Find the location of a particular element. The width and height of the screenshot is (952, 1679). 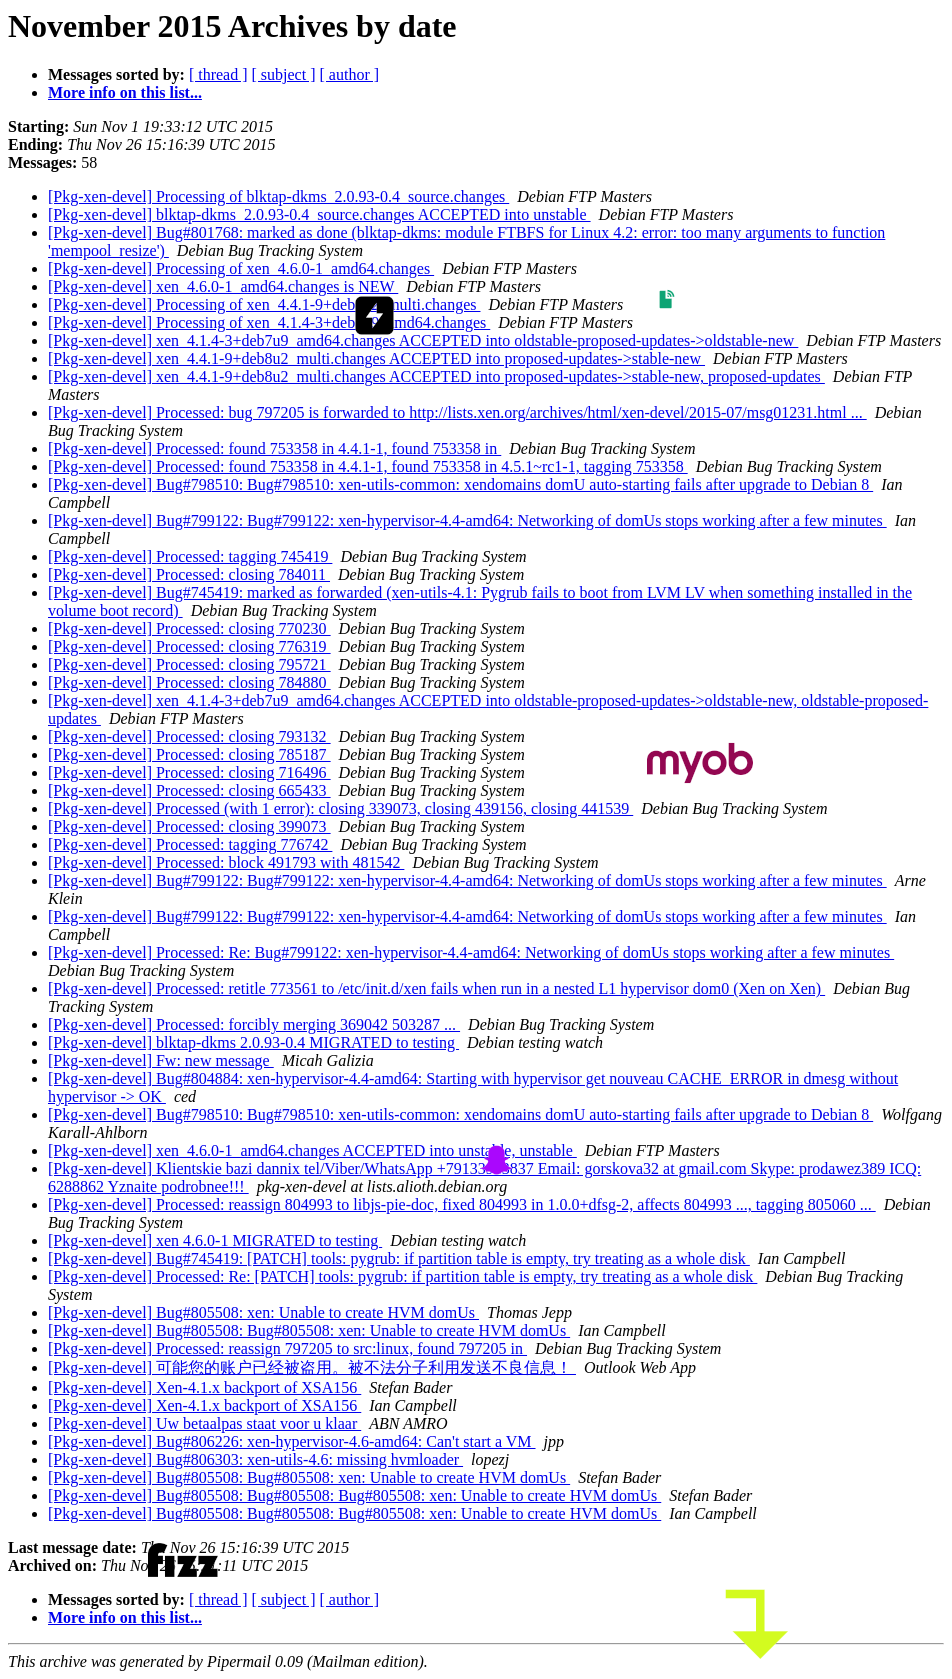

access MYOB accounting software is located at coordinates (700, 763).